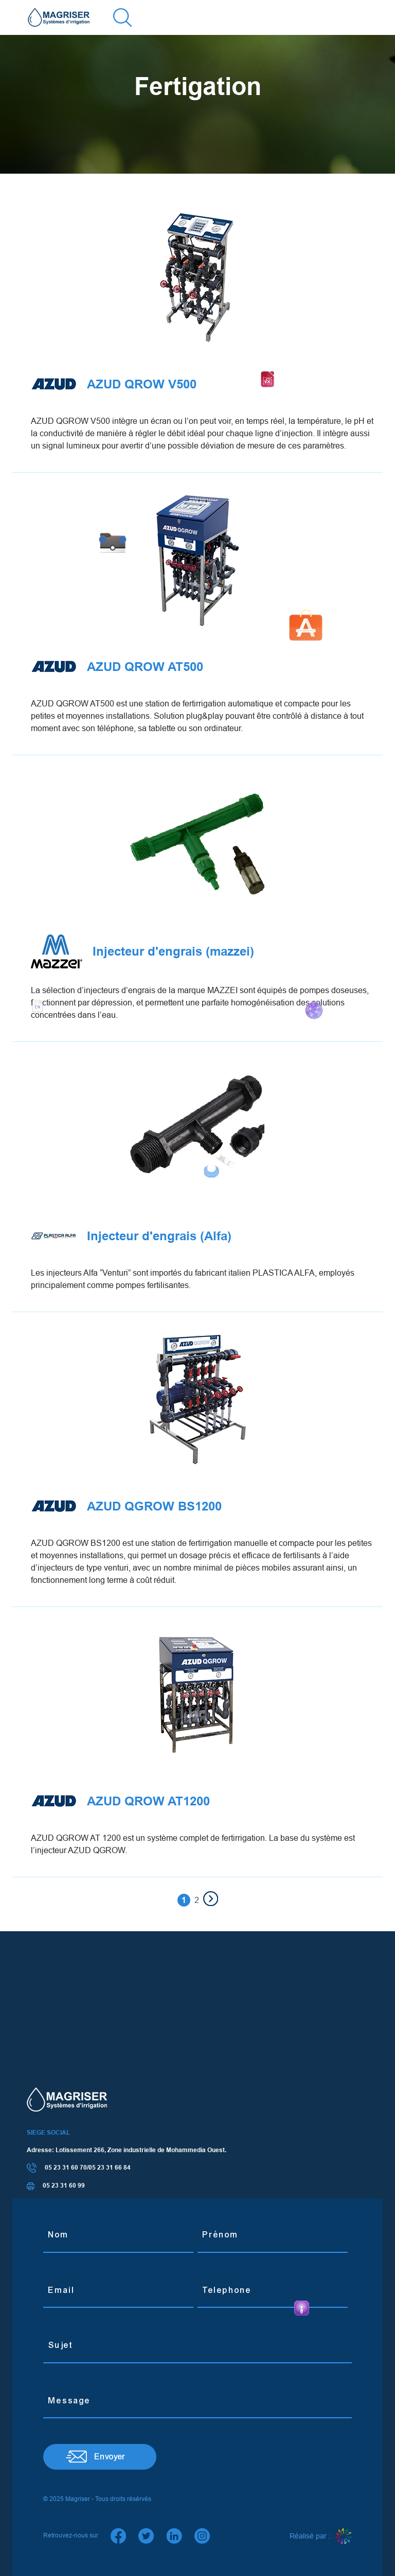 The width and height of the screenshot is (395, 2576). I want to click on open the apple podcasts app, so click(301, 2308).